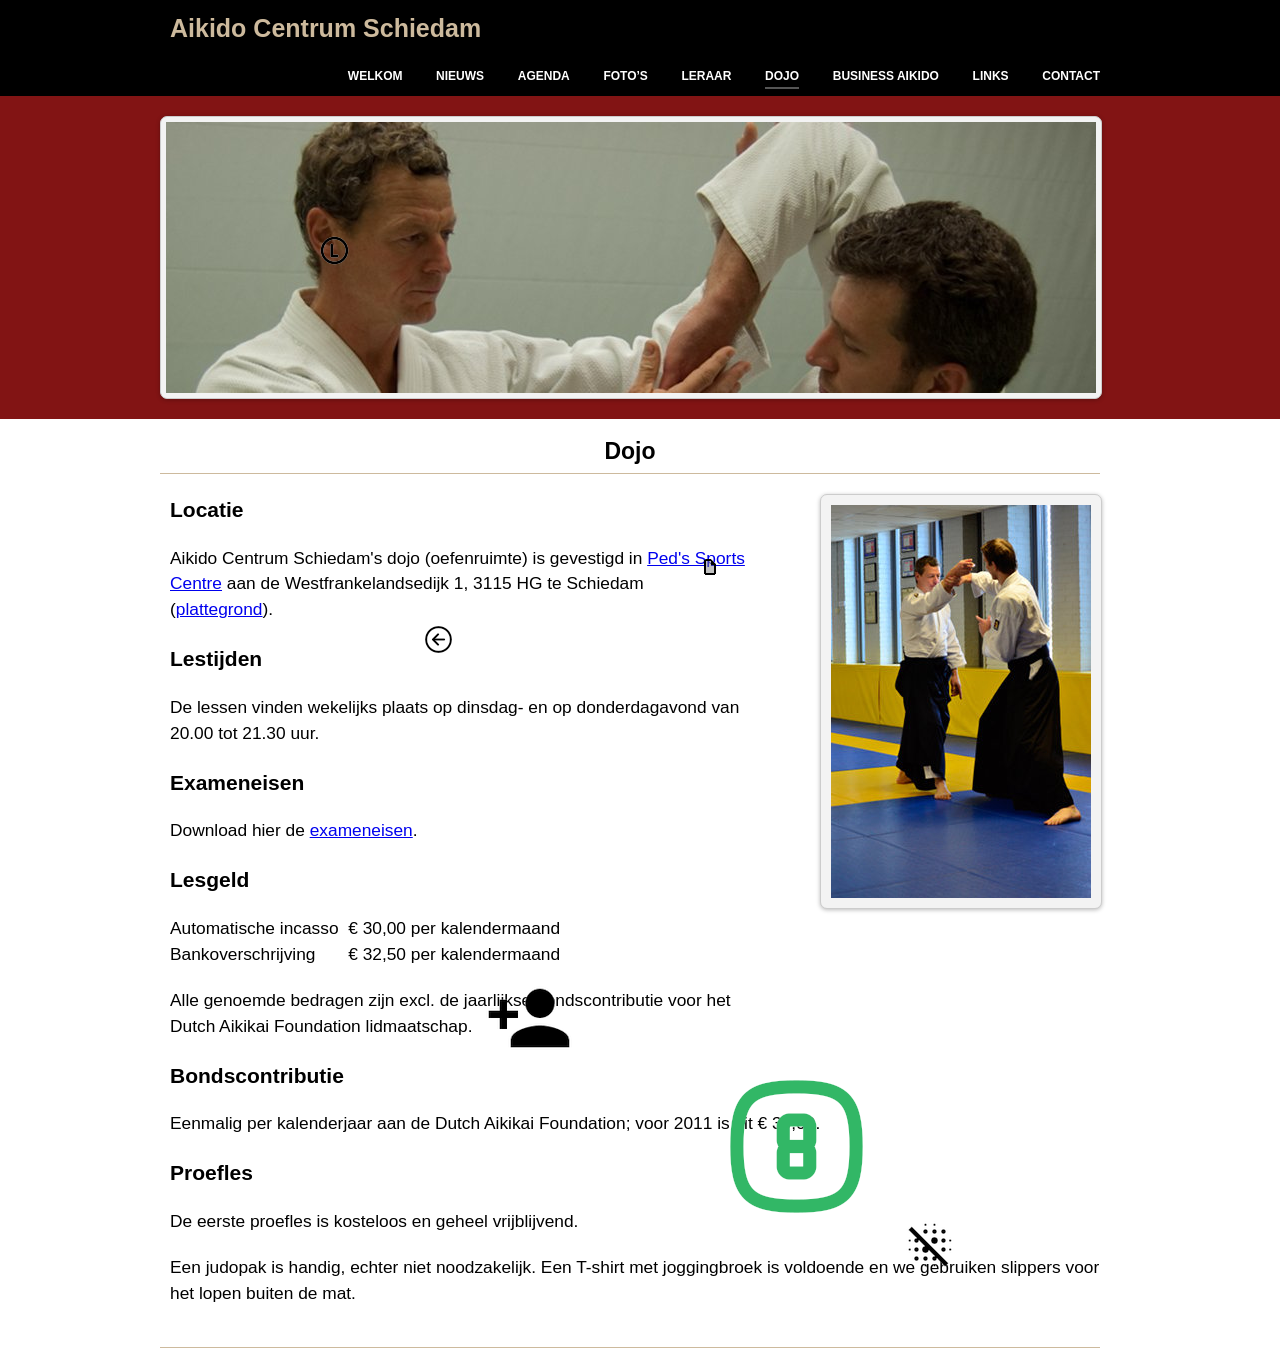 Image resolution: width=1280 pixels, height=1368 pixels. What do you see at coordinates (710, 567) in the screenshot?
I see `insert or attach a file` at bounding box center [710, 567].